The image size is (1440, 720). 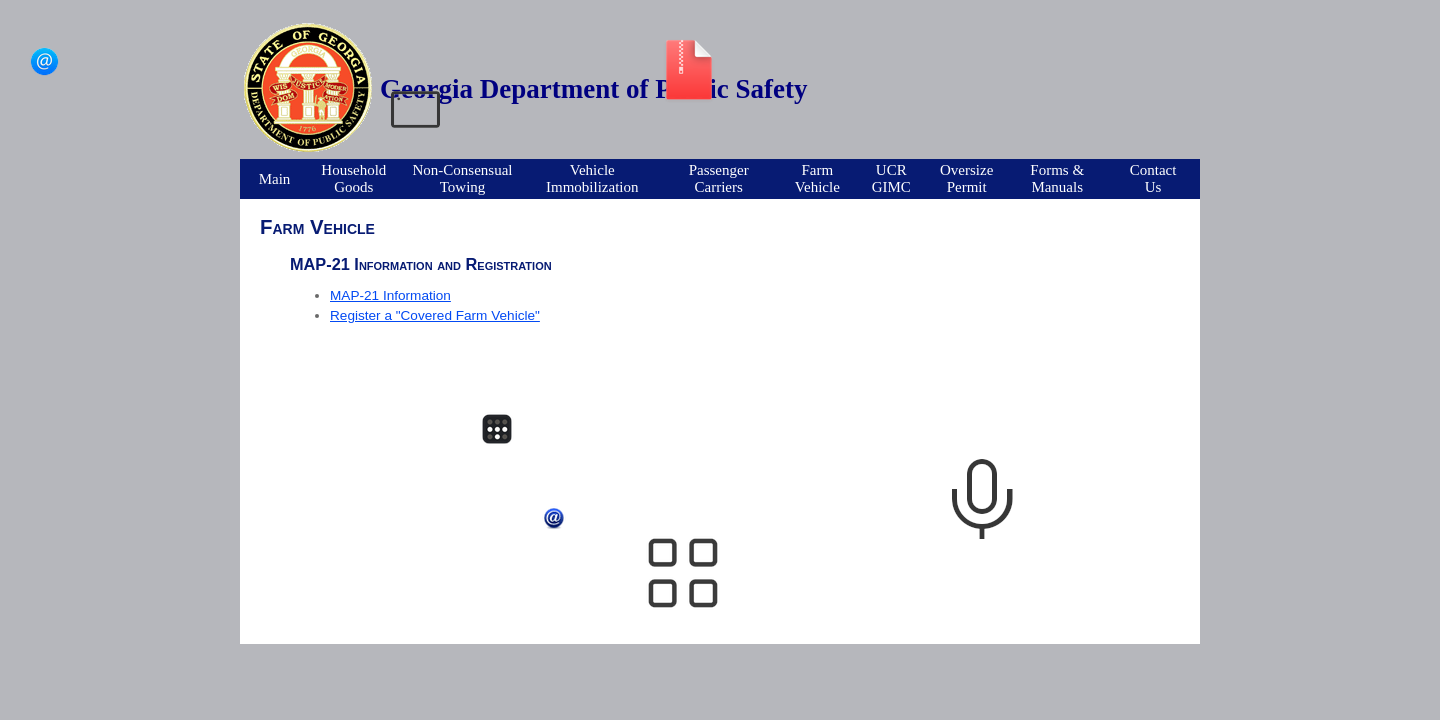 I want to click on an lzop compressed archive file, so click(x=689, y=71).